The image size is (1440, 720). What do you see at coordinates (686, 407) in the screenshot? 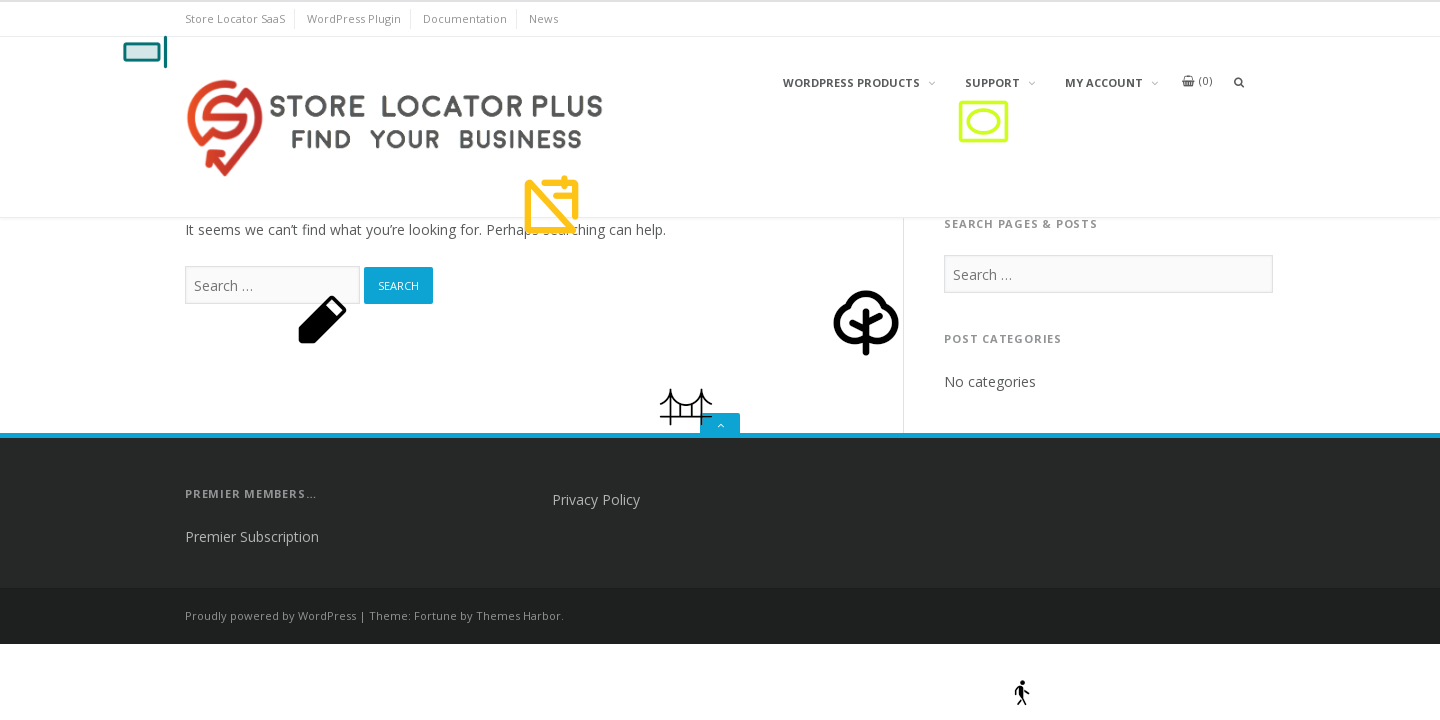
I see `view bridge or crossing information` at bounding box center [686, 407].